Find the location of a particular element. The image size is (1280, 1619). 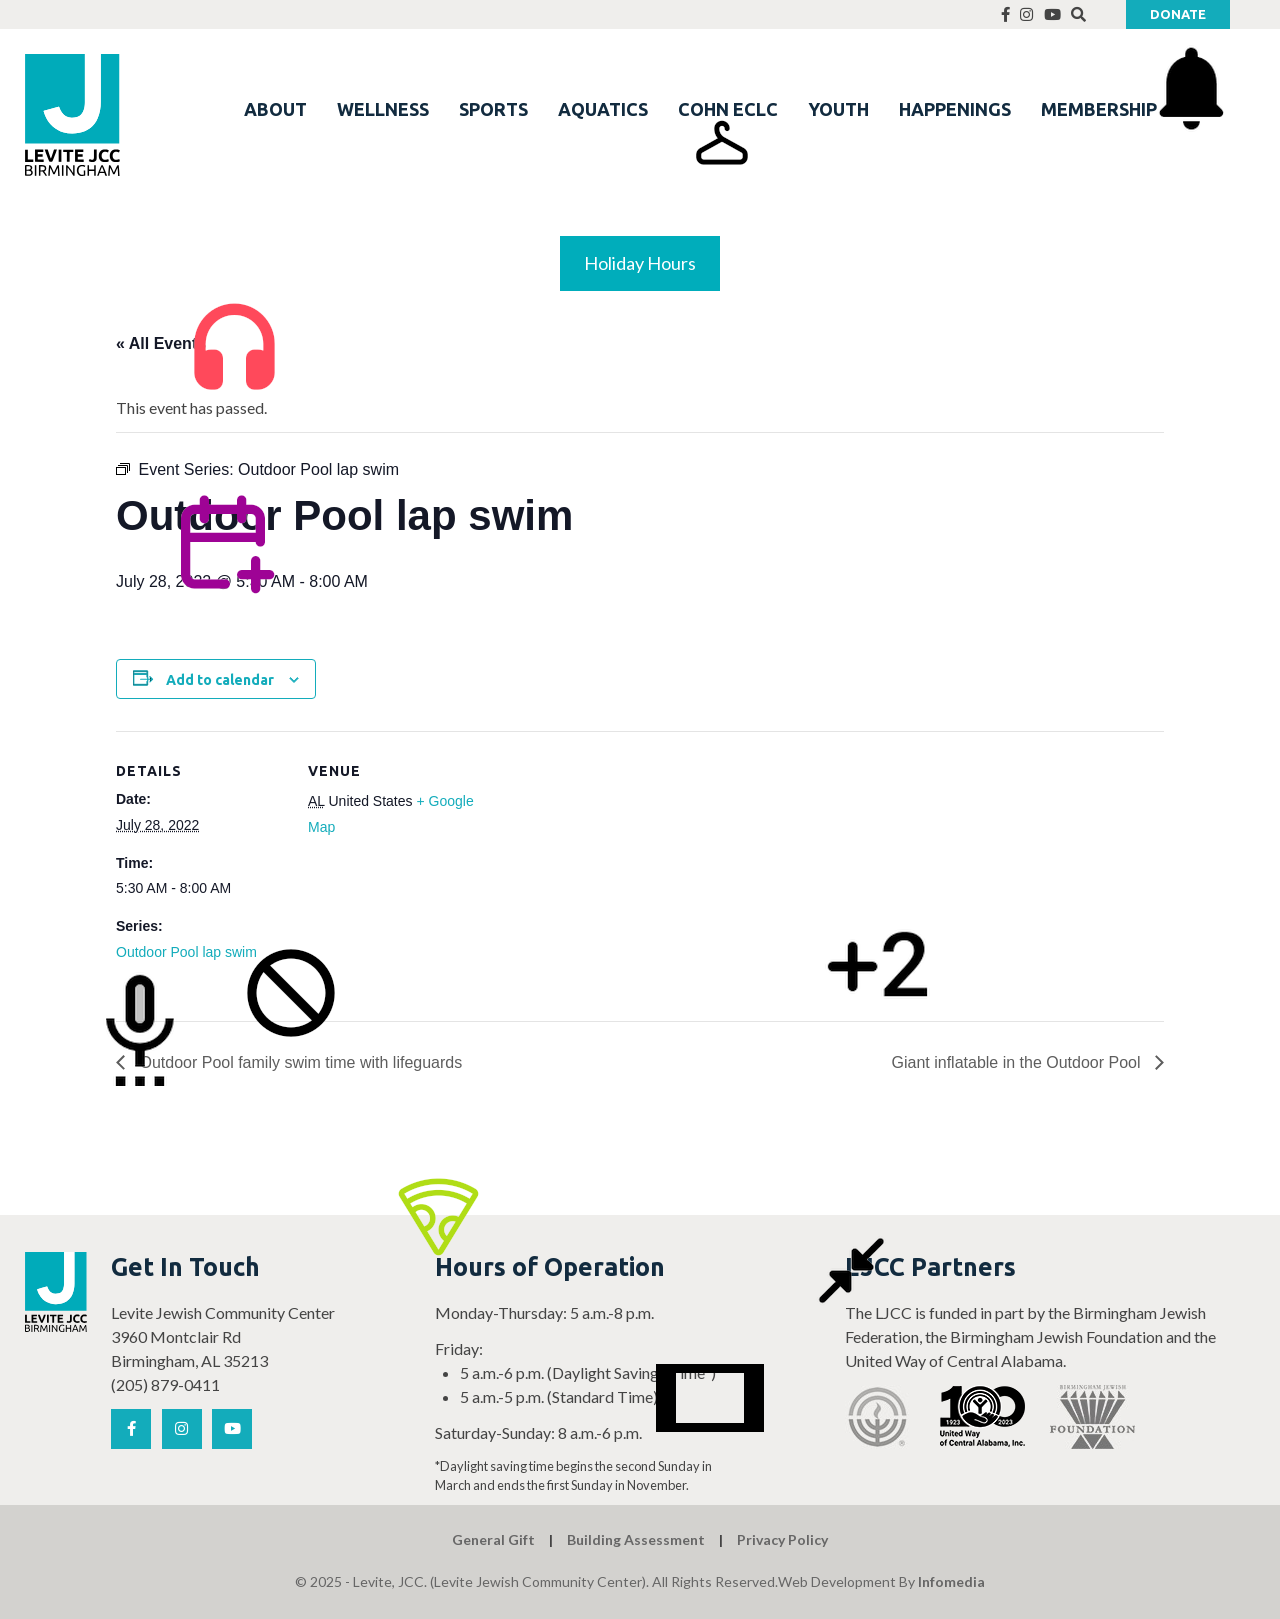

increase exposure by 2 stops is located at coordinates (877, 966).